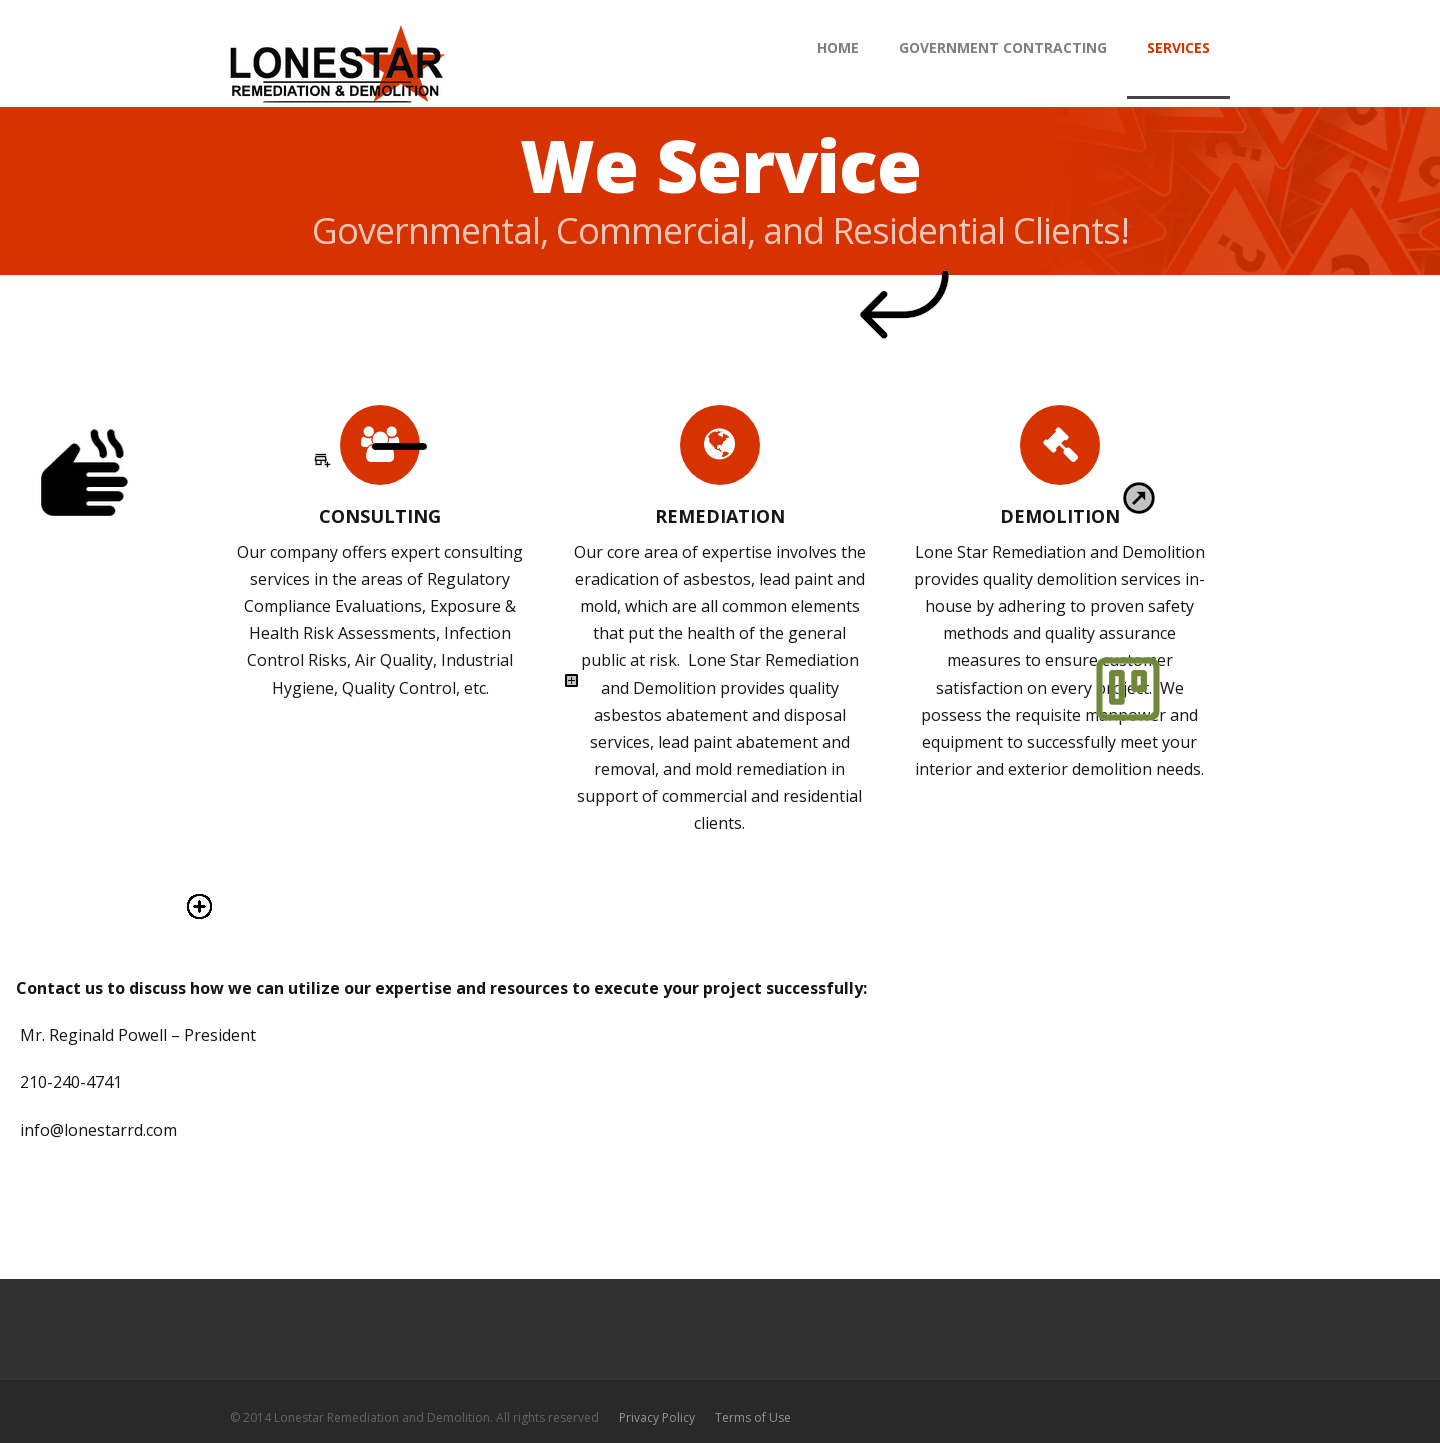 Image resolution: width=1440 pixels, height=1443 pixels. What do you see at coordinates (199, 906) in the screenshot?
I see `add a new item or entry` at bounding box center [199, 906].